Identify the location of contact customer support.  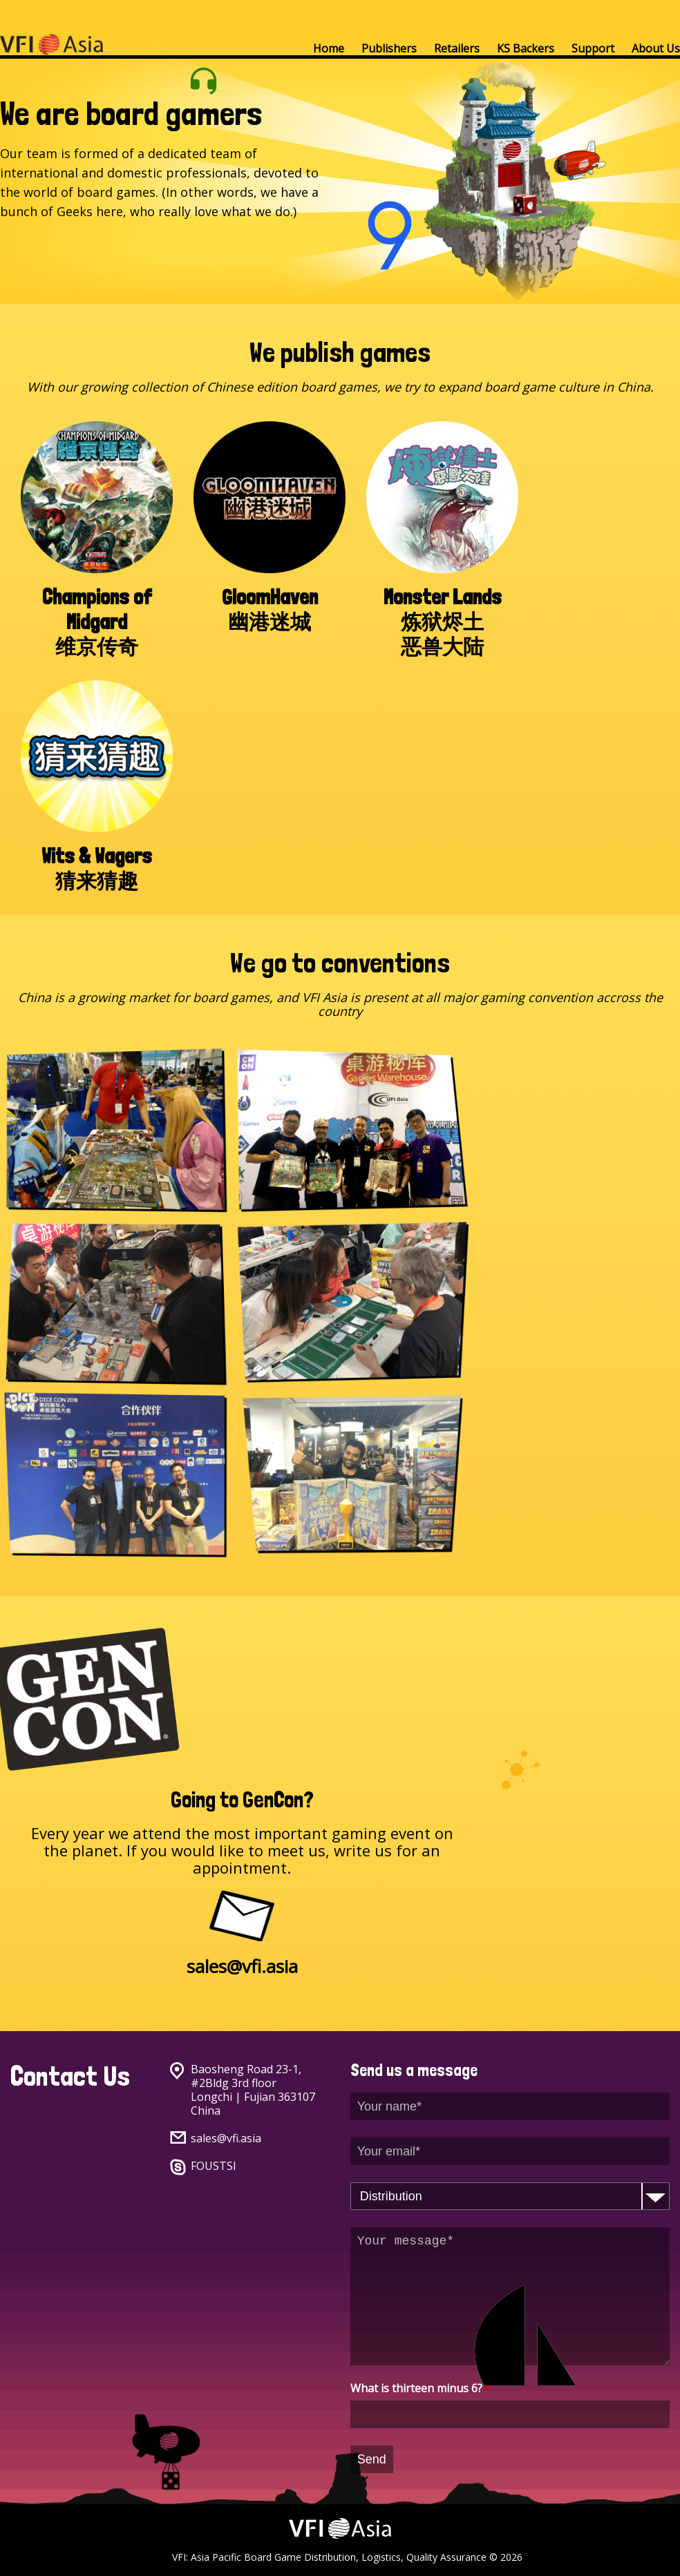
(203, 80).